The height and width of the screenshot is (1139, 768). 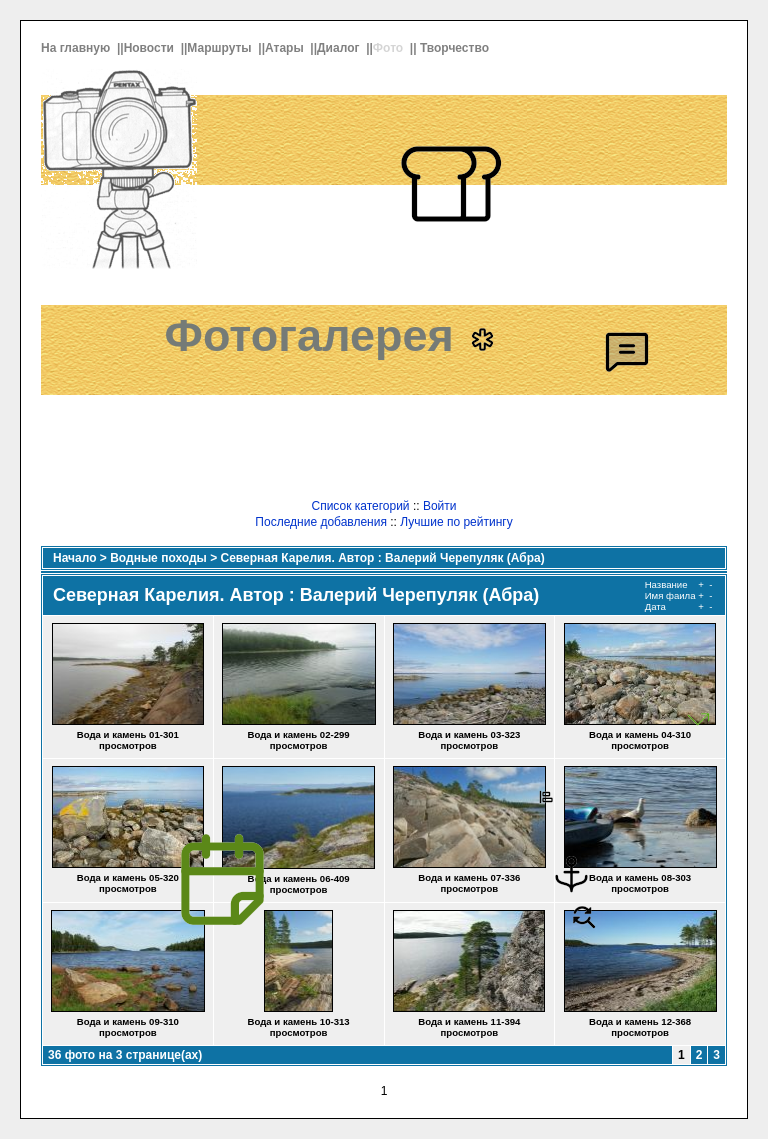 I want to click on anchor link to a specific section on a page, so click(x=571, y=873).